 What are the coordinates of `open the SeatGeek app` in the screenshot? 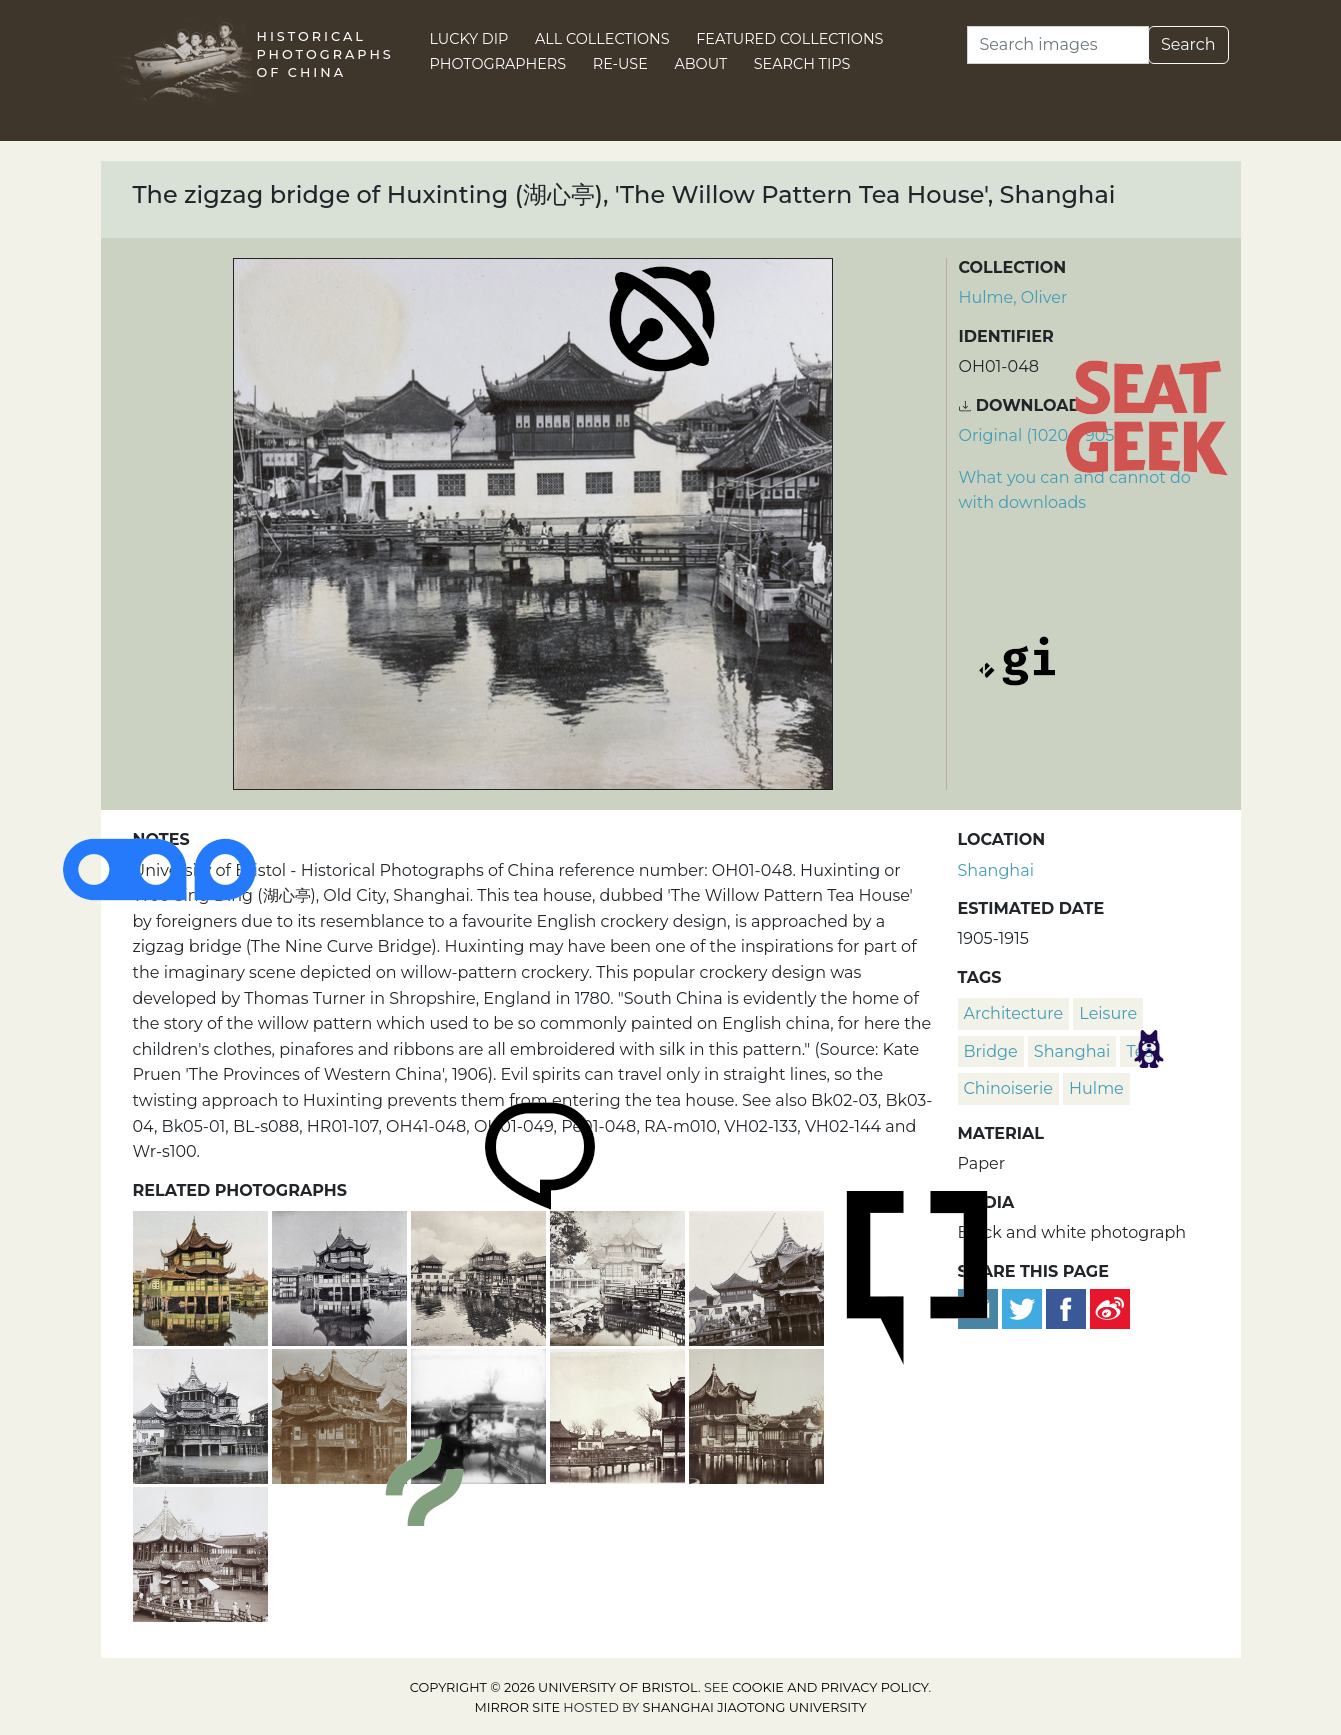 It's located at (1147, 418).